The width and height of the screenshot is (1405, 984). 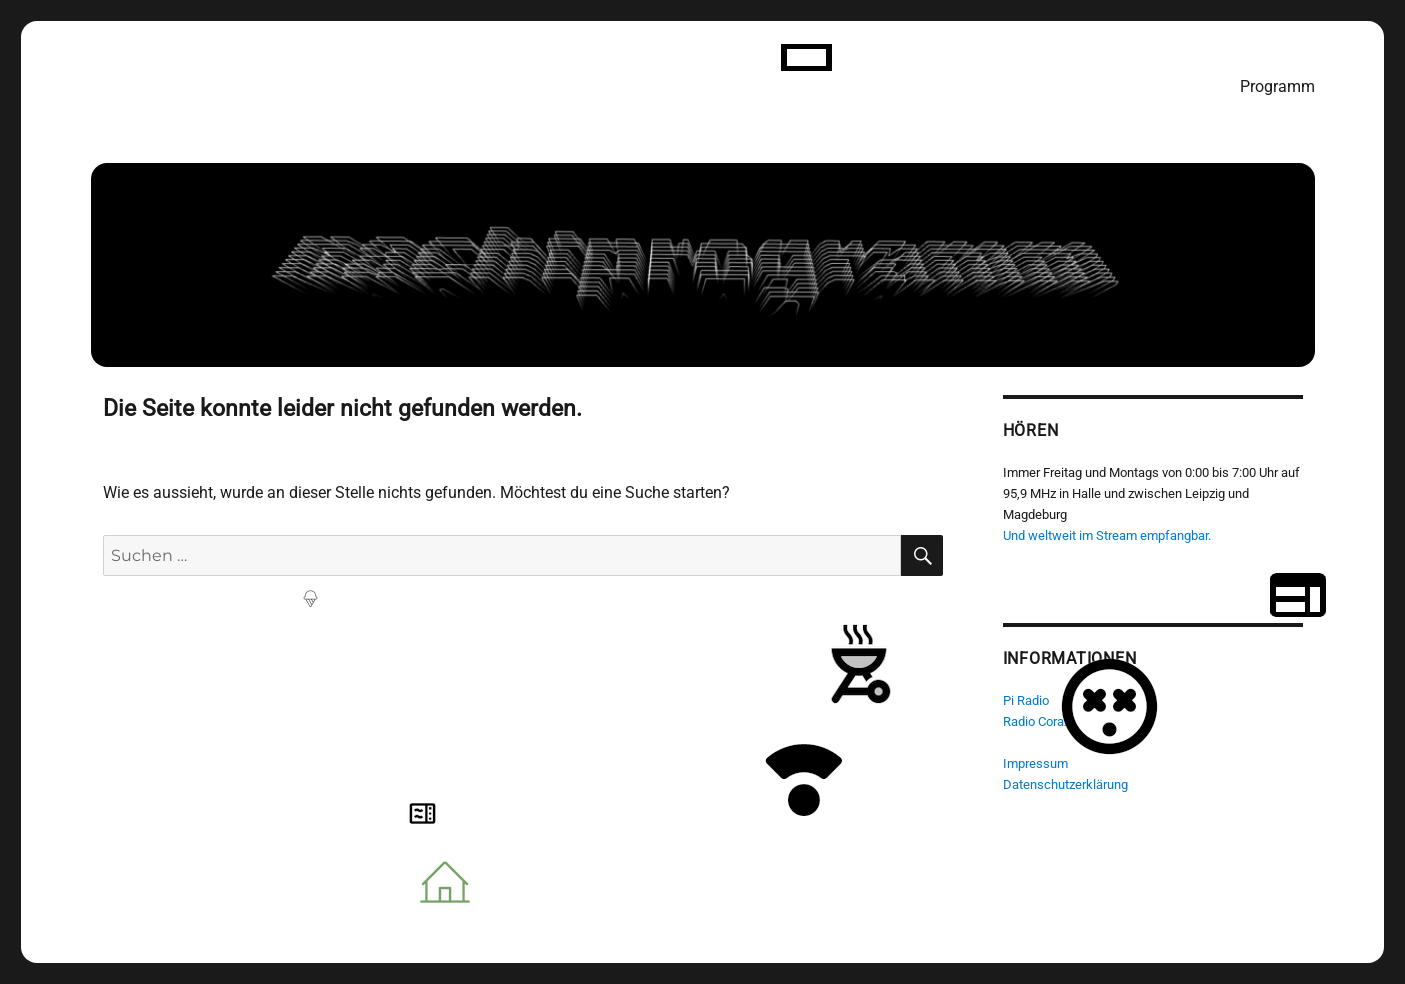 I want to click on open web browser, so click(x=1298, y=595).